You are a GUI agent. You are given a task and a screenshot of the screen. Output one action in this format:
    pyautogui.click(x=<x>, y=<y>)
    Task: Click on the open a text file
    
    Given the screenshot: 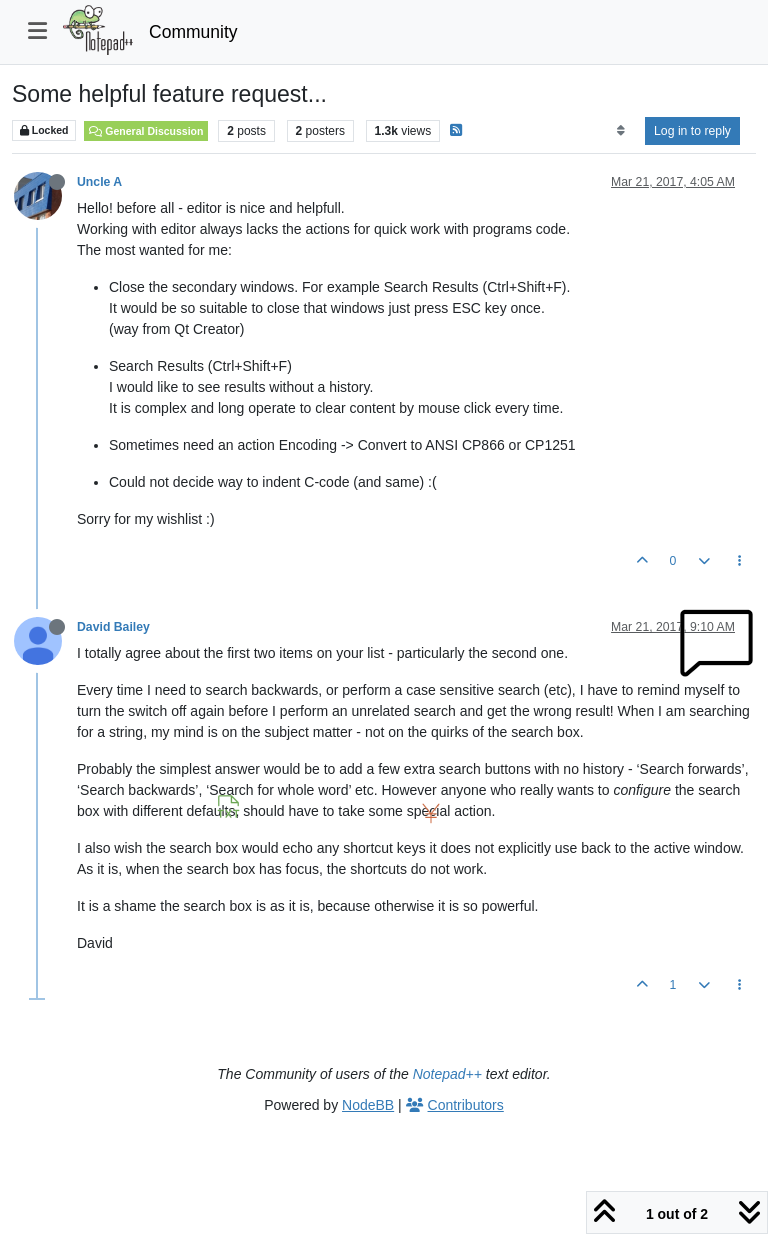 What is the action you would take?
    pyautogui.click(x=228, y=807)
    